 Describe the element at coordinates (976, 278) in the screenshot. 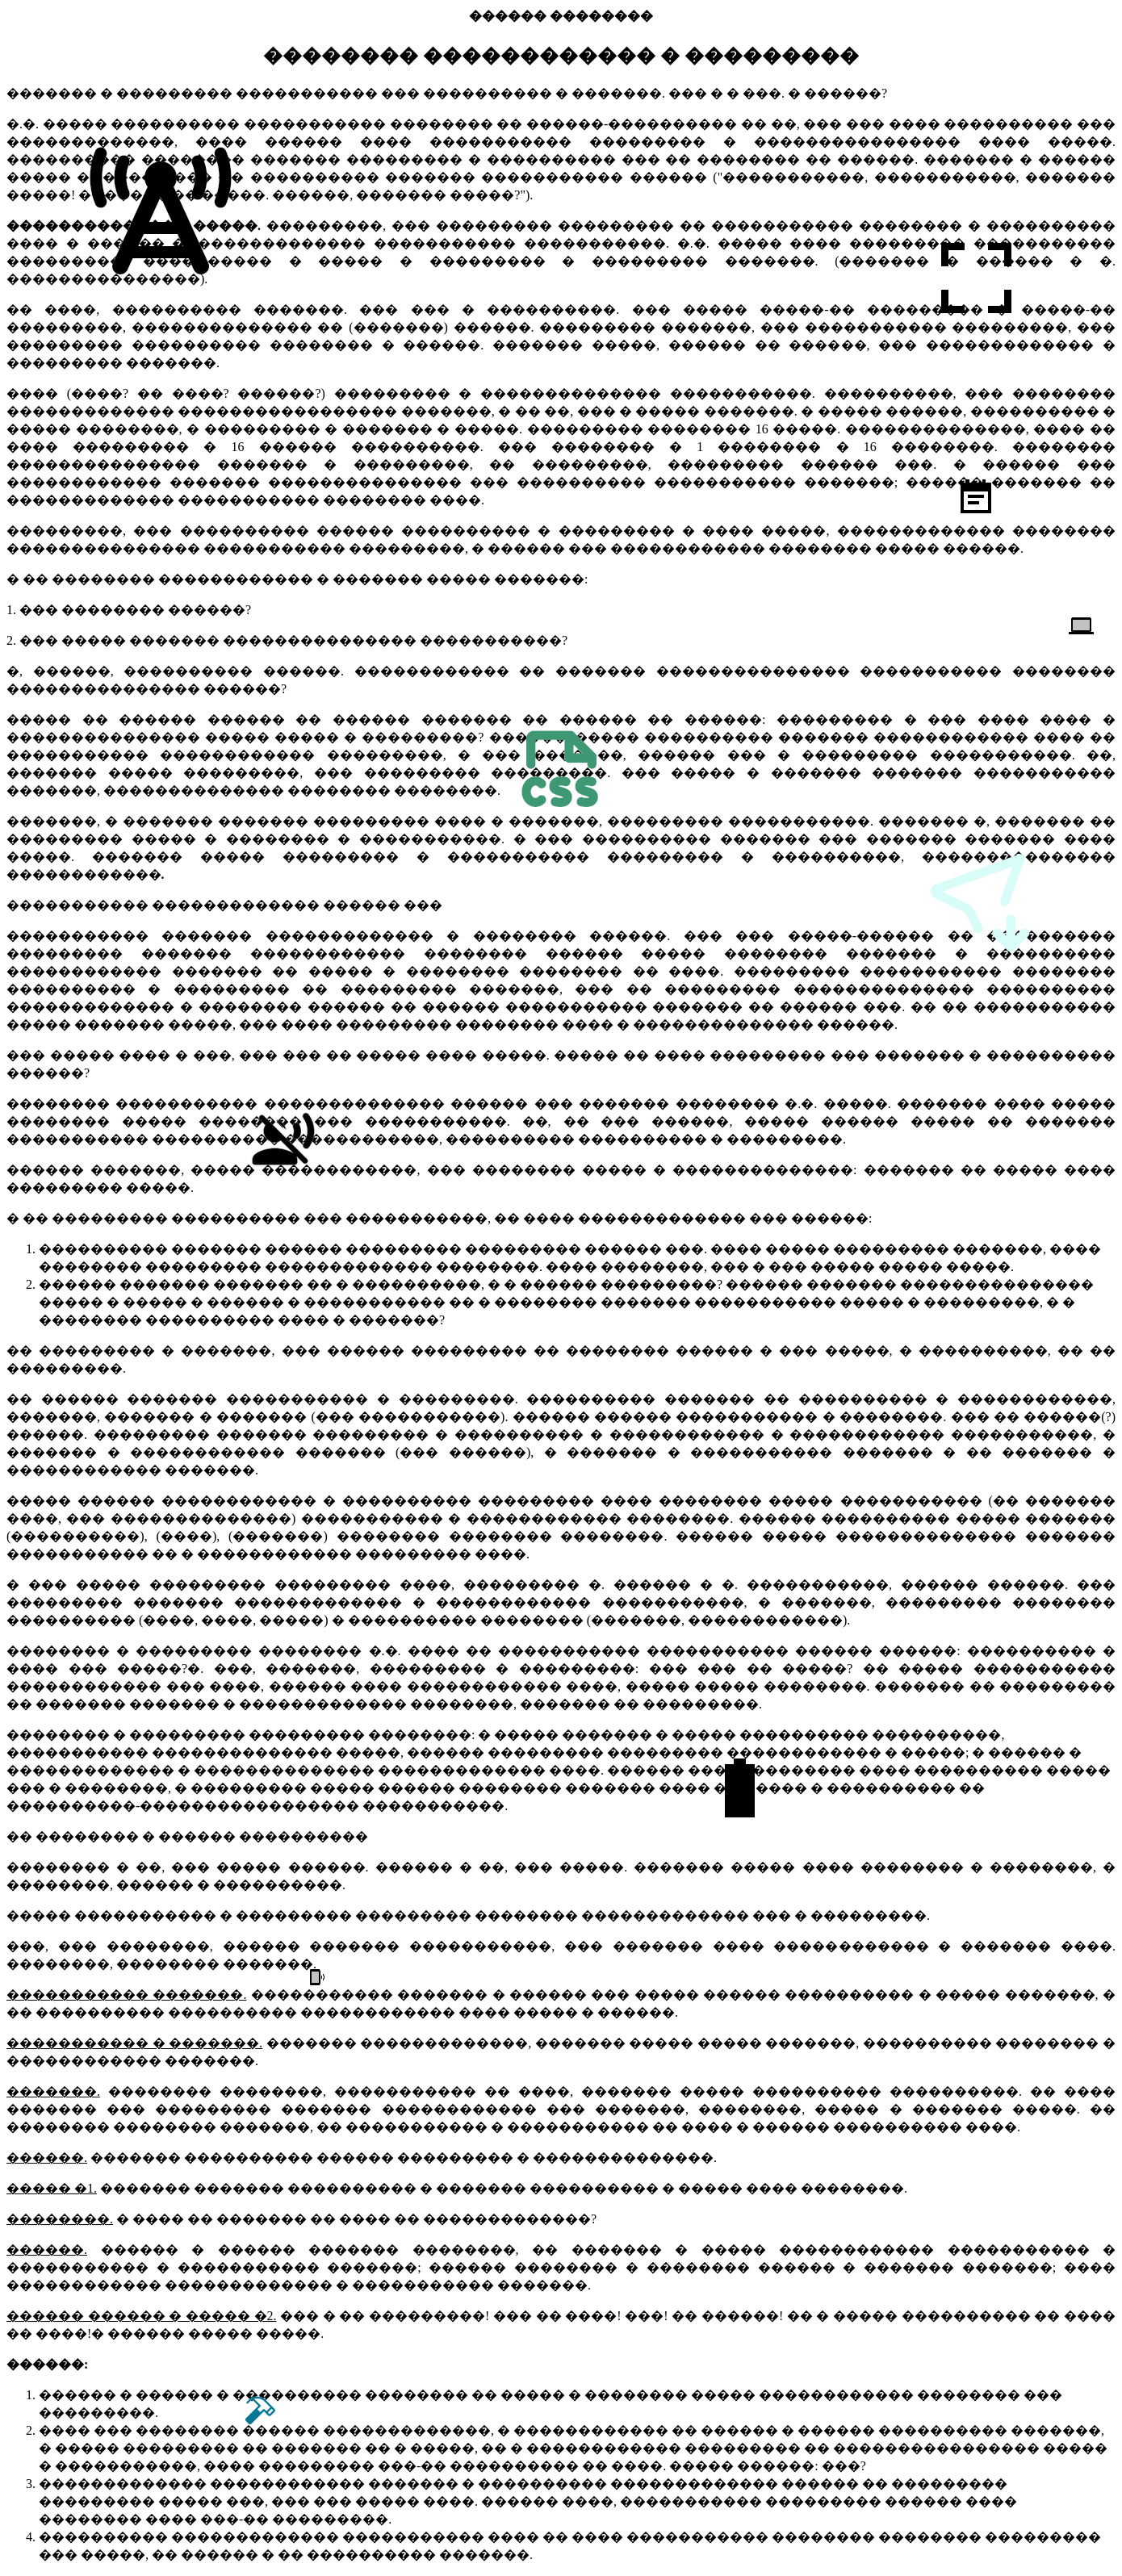

I see `scan a QR code or barcode` at that location.